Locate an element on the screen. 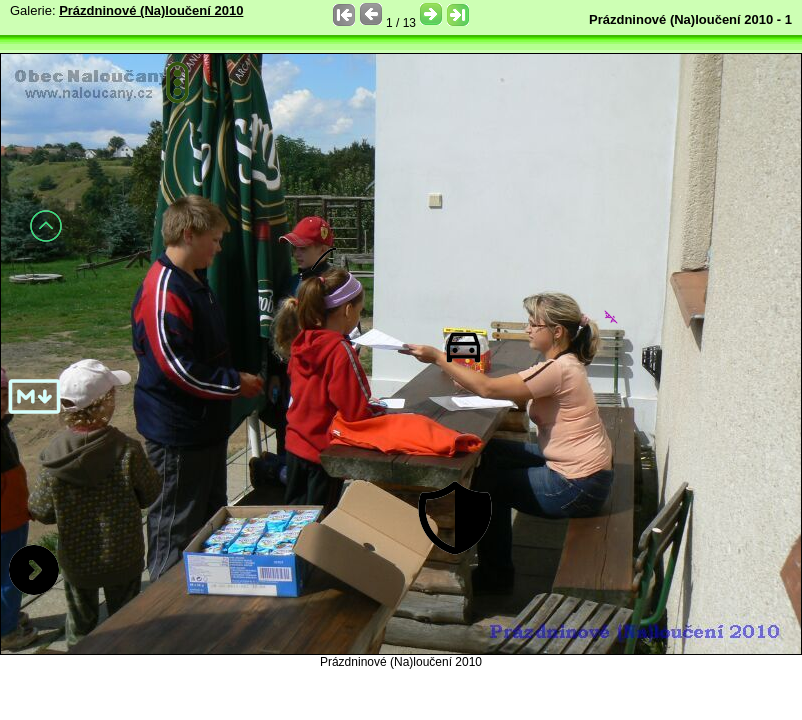 The width and height of the screenshot is (802, 720). indicates partial security or protection status is located at coordinates (455, 518).